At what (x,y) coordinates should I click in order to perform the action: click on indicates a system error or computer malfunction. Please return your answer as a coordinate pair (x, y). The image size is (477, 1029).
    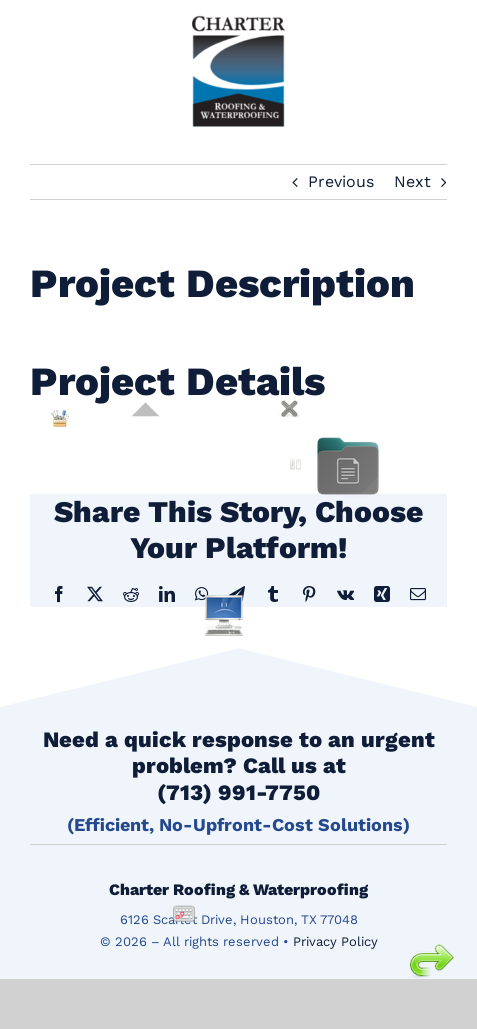
    Looking at the image, I should click on (224, 616).